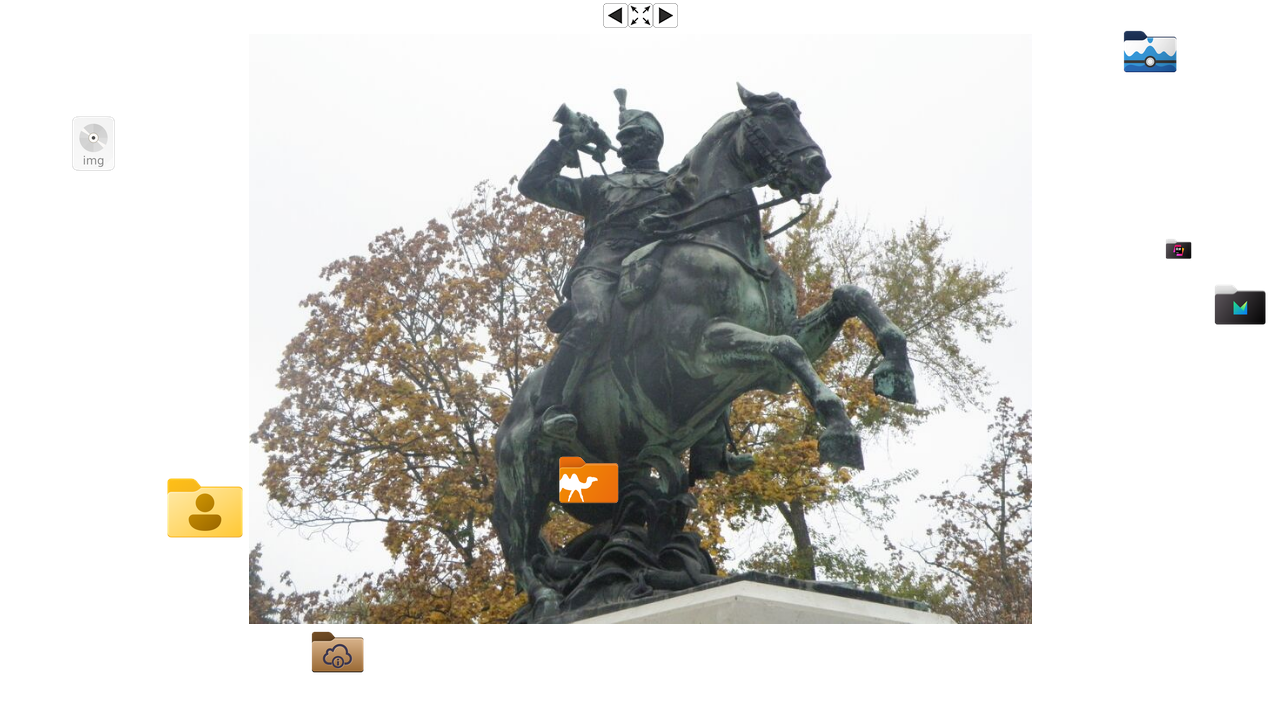  I want to click on open your personal user folder, so click(205, 510).